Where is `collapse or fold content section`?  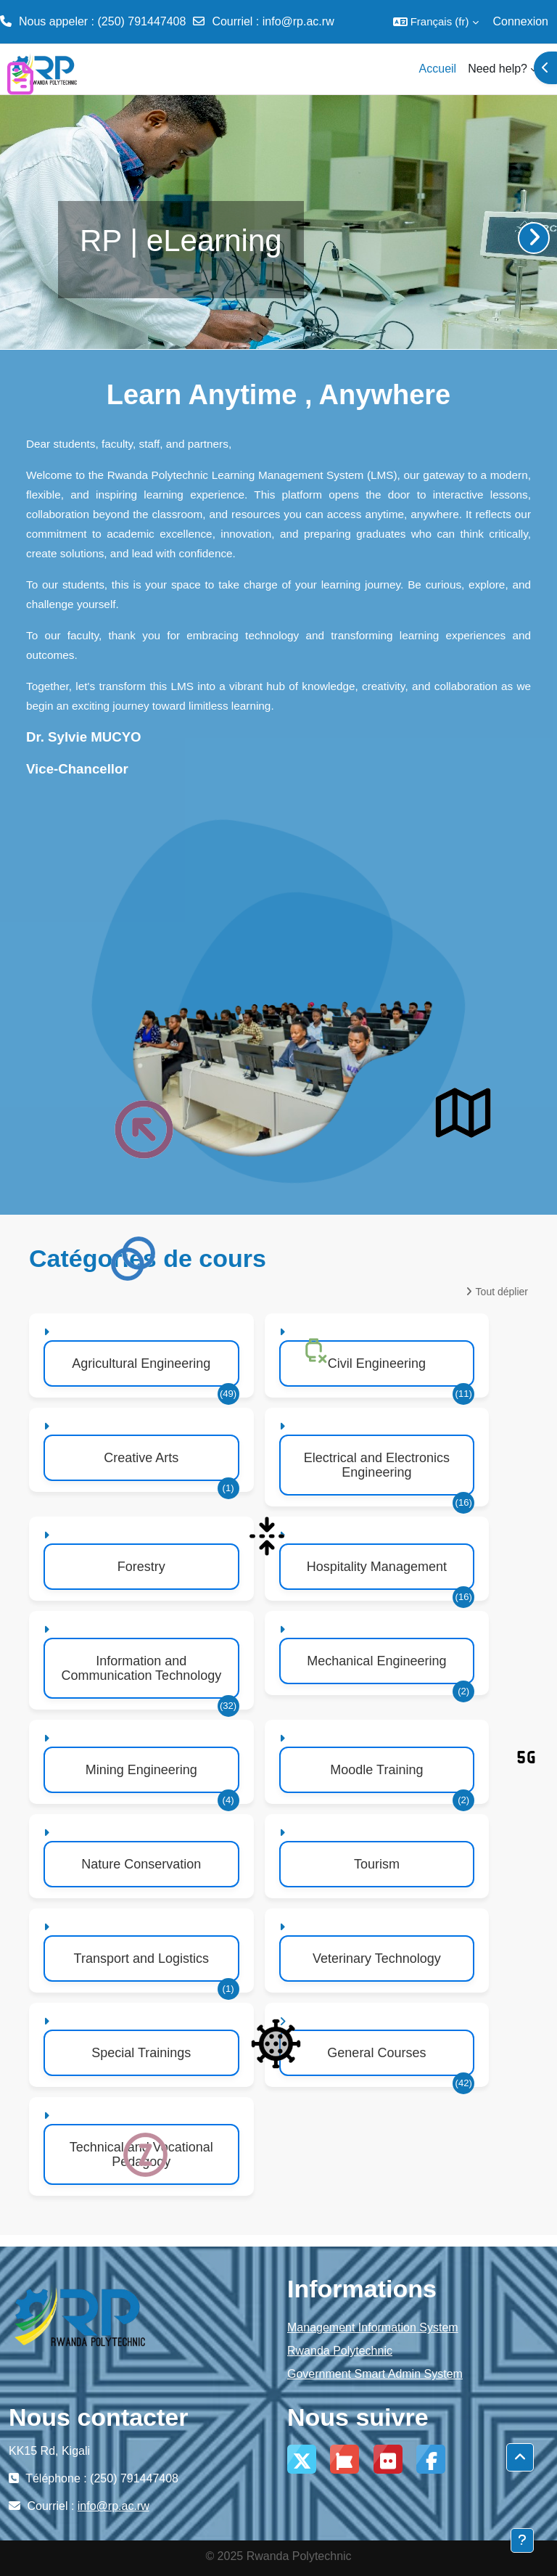
collapse or fold content section is located at coordinates (267, 1536).